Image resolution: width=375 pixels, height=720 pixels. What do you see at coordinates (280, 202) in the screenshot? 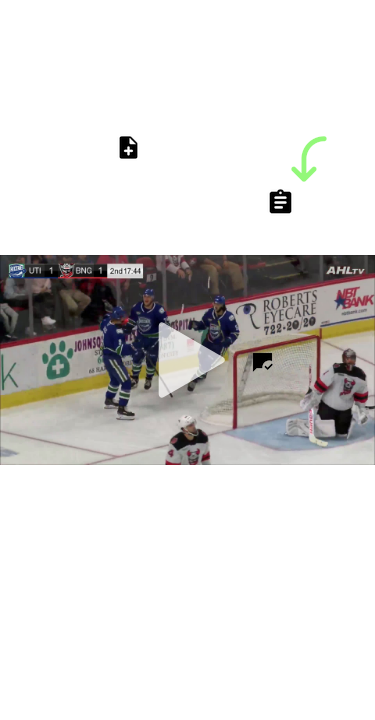
I see `view assignments or tasks` at bounding box center [280, 202].